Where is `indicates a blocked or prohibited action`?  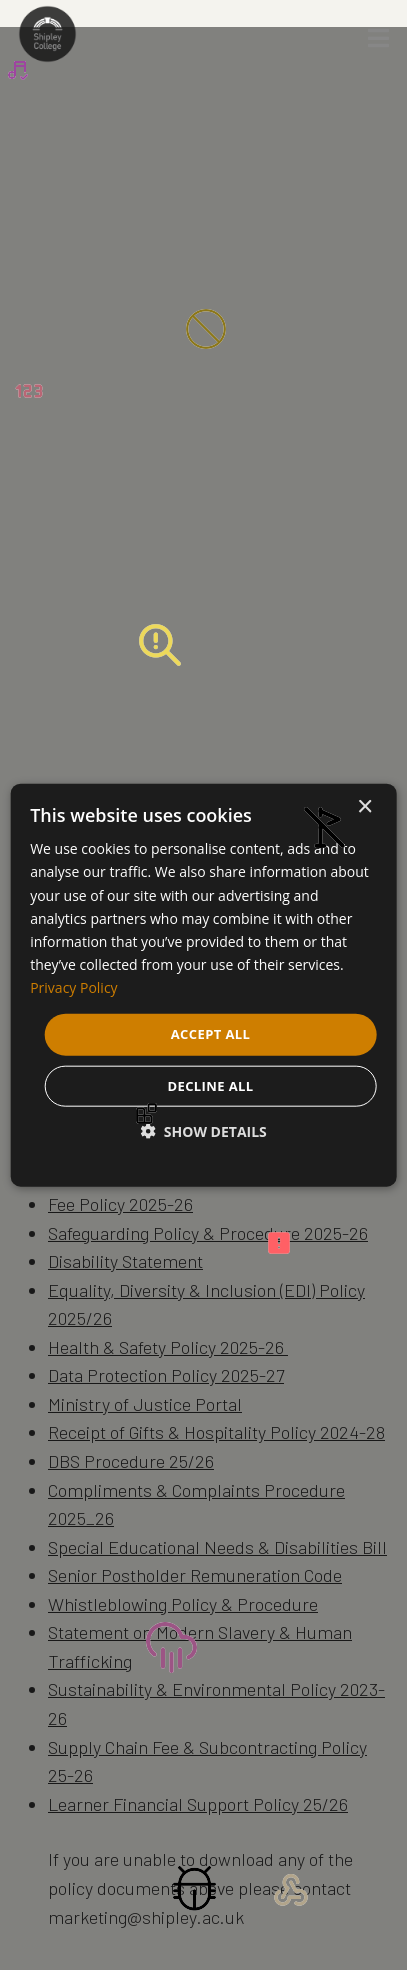
indicates a blocked or prohibited action is located at coordinates (206, 329).